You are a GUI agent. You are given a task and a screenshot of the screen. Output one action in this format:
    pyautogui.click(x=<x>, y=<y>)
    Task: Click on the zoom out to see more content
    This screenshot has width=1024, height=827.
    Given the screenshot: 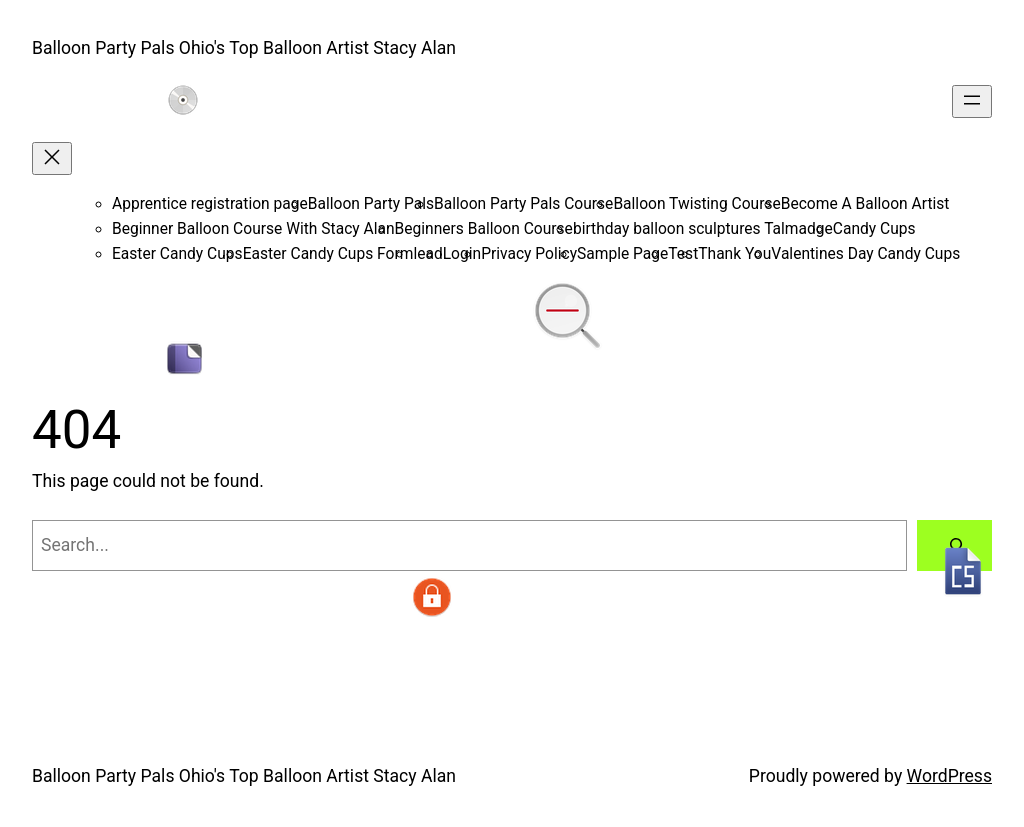 What is the action you would take?
    pyautogui.click(x=567, y=315)
    